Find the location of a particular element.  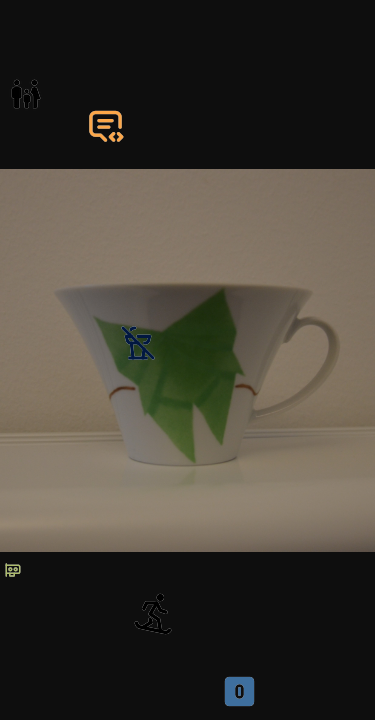

access snowboarding or winter sports content is located at coordinates (153, 614).